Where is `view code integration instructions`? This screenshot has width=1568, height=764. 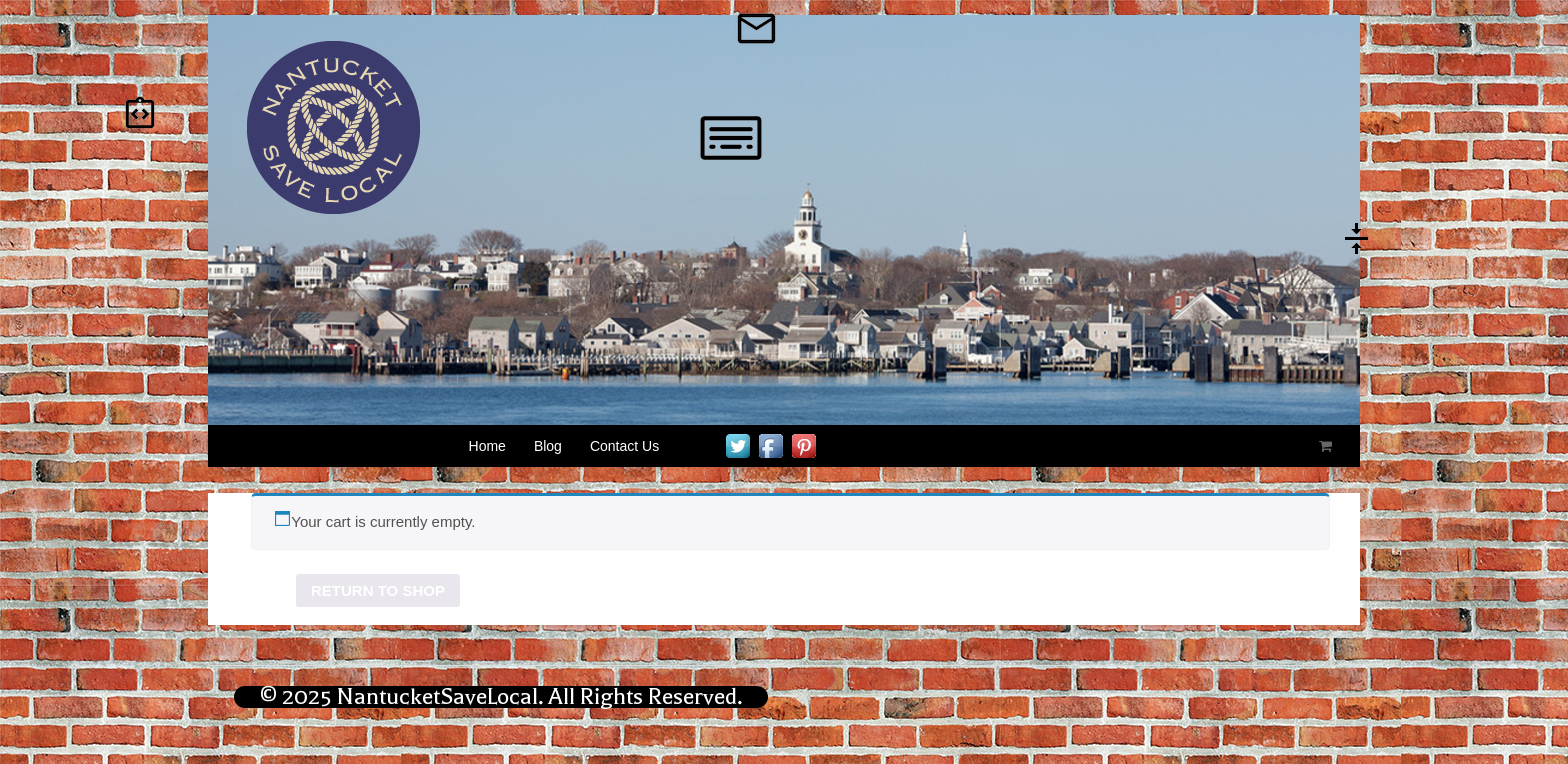
view code integration instructions is located at coordinates (140, 114).